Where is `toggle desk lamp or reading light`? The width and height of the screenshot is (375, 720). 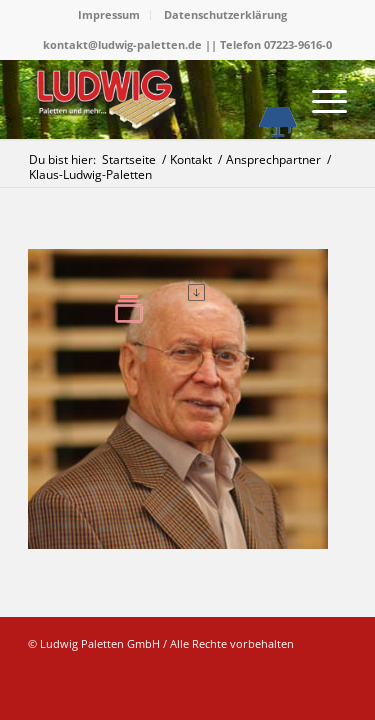
toggle desk lamp or reading light is located at coordinates (278, 122).